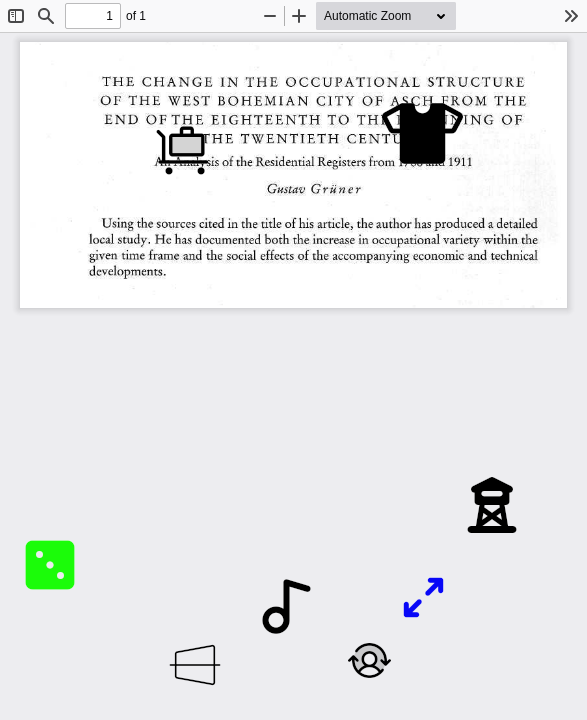  Describe the element at coordinates (369, 660) in the screenshot. I see `switch between user accounts` at that location.